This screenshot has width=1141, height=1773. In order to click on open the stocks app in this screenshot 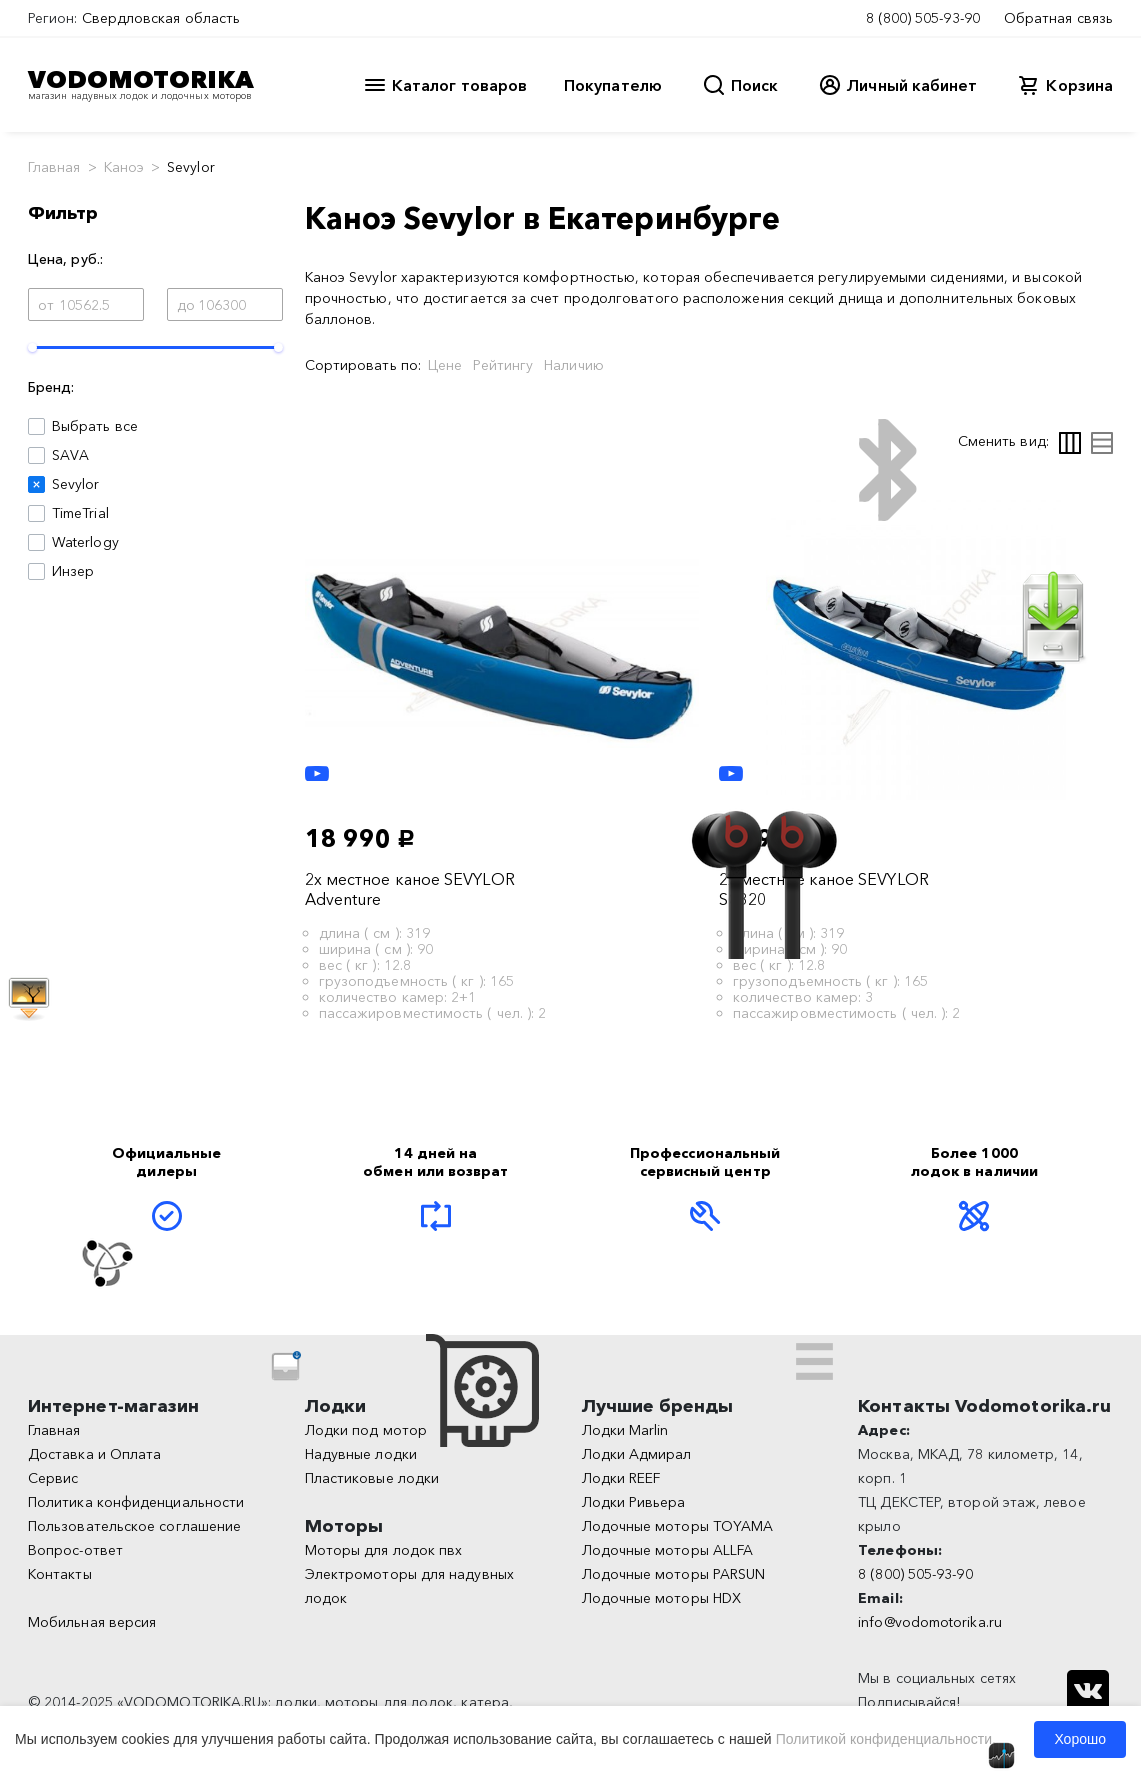, I will do `click(1001, 1755)`.